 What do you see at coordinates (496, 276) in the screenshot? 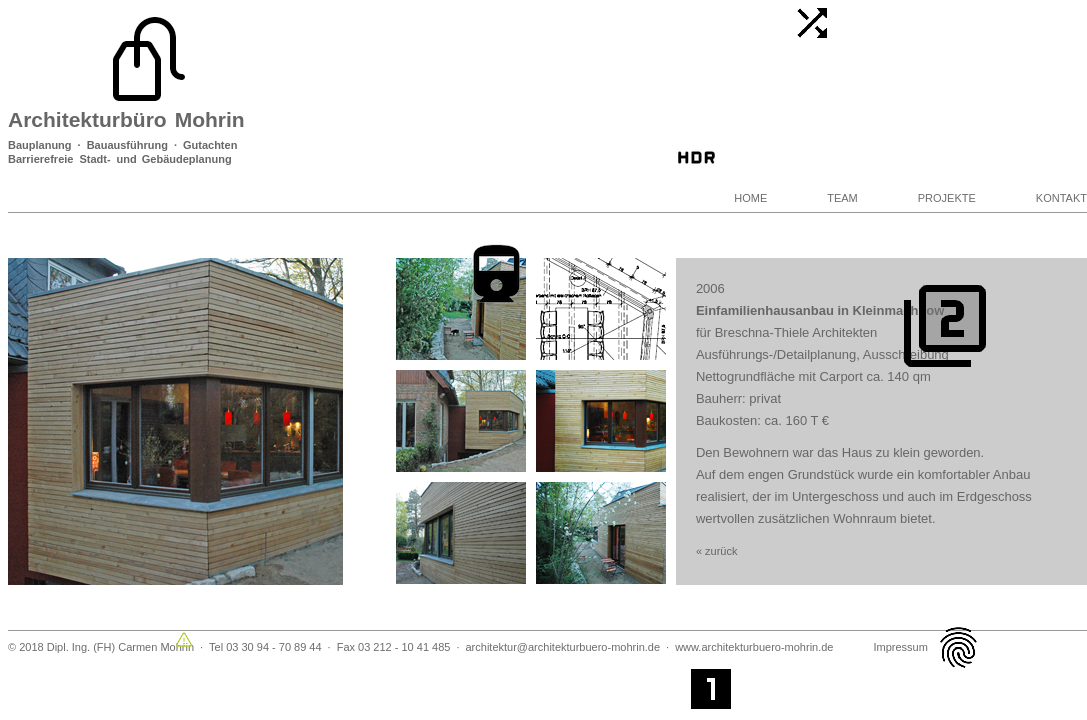
I see `get train or railway directions` at bounding box center [496, 276].